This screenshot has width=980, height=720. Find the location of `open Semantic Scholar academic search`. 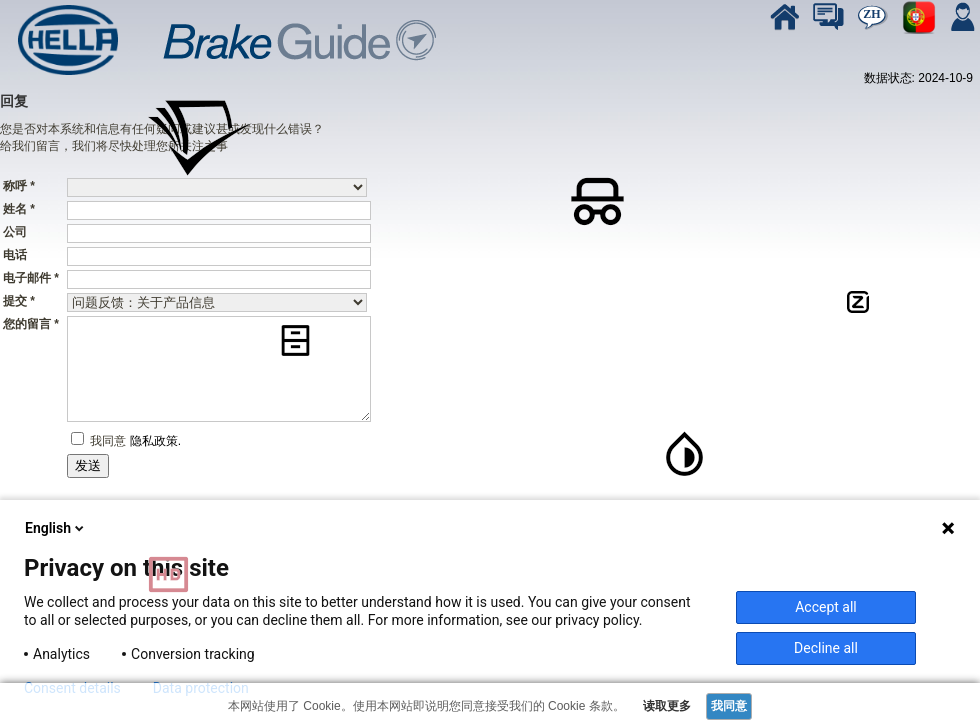

open Semantic Scholar academic search is located at coordinates (200, 138).